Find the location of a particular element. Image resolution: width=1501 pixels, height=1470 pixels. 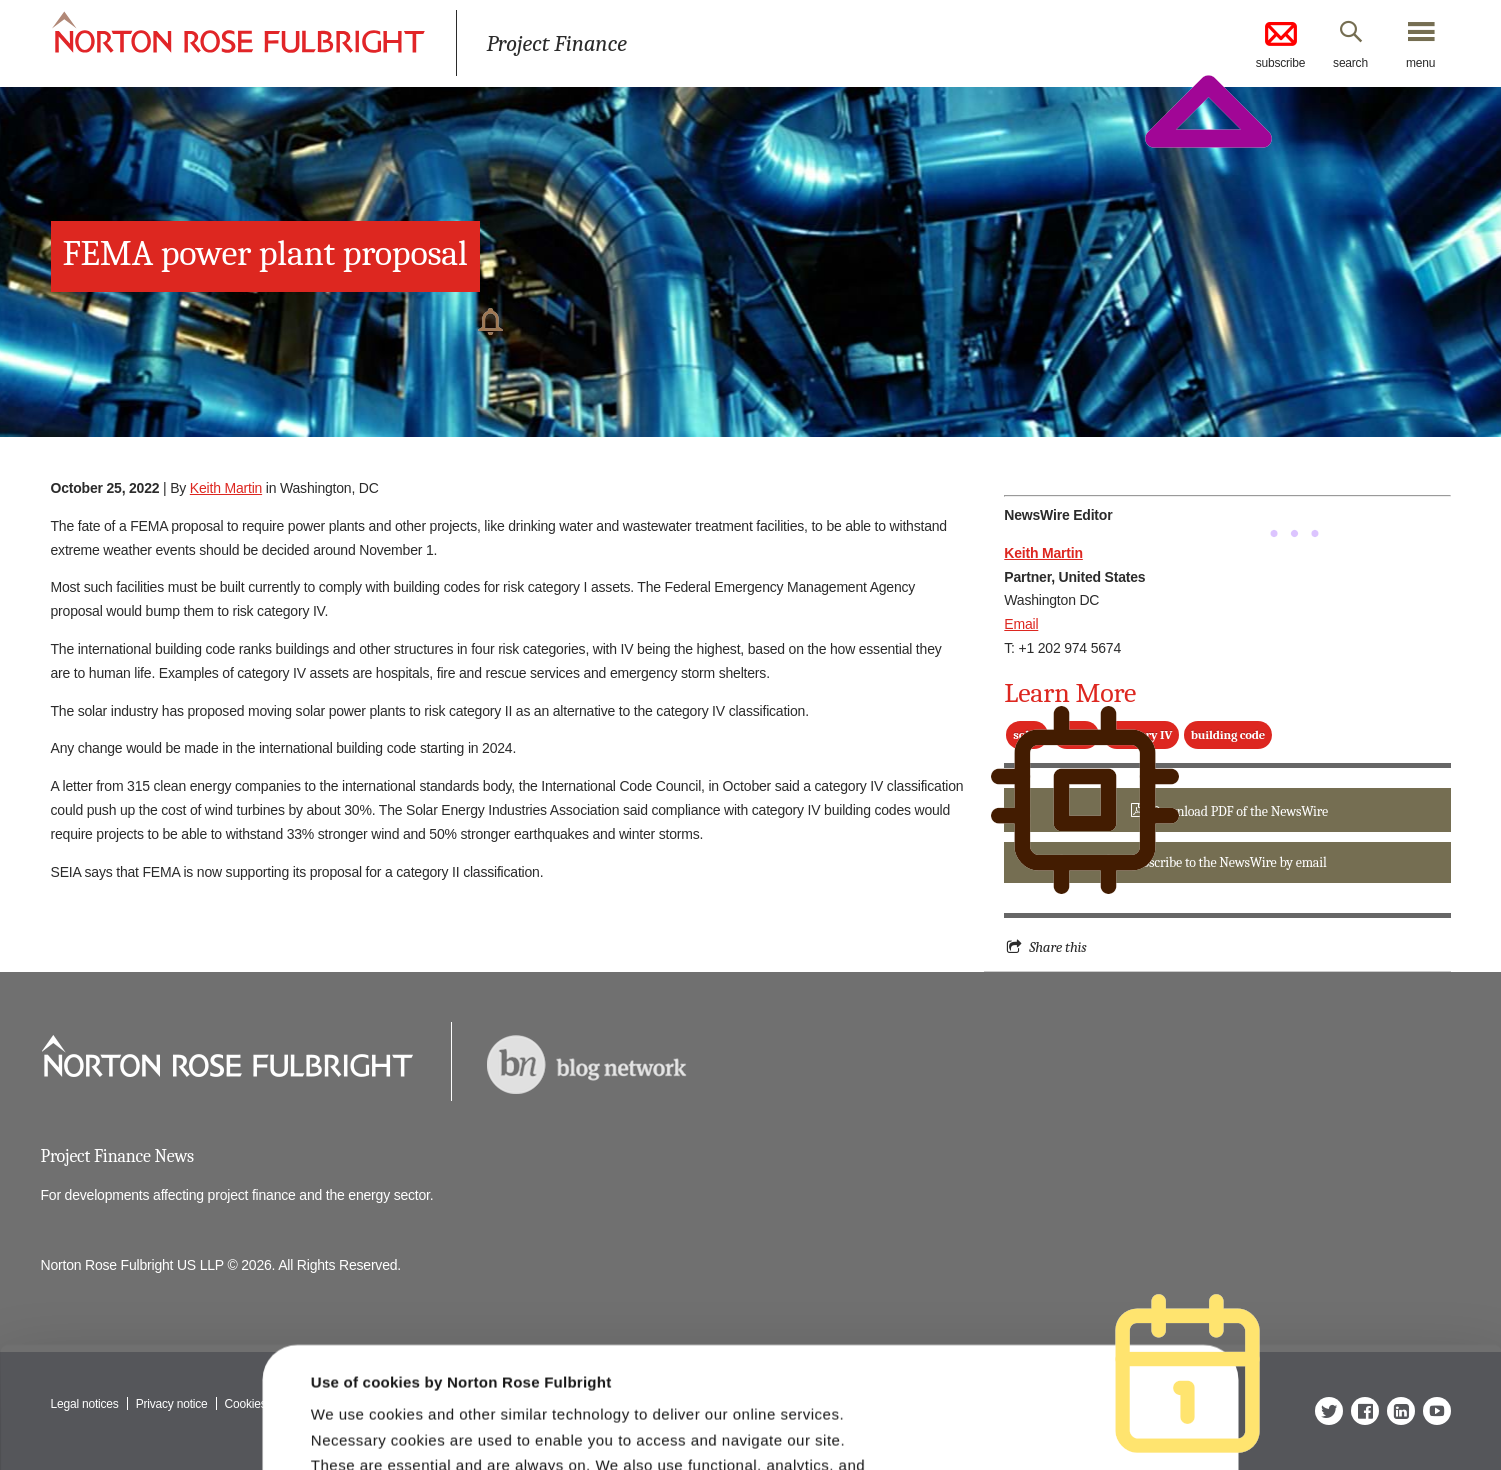

view notifications is located at coordinates (490, 321).